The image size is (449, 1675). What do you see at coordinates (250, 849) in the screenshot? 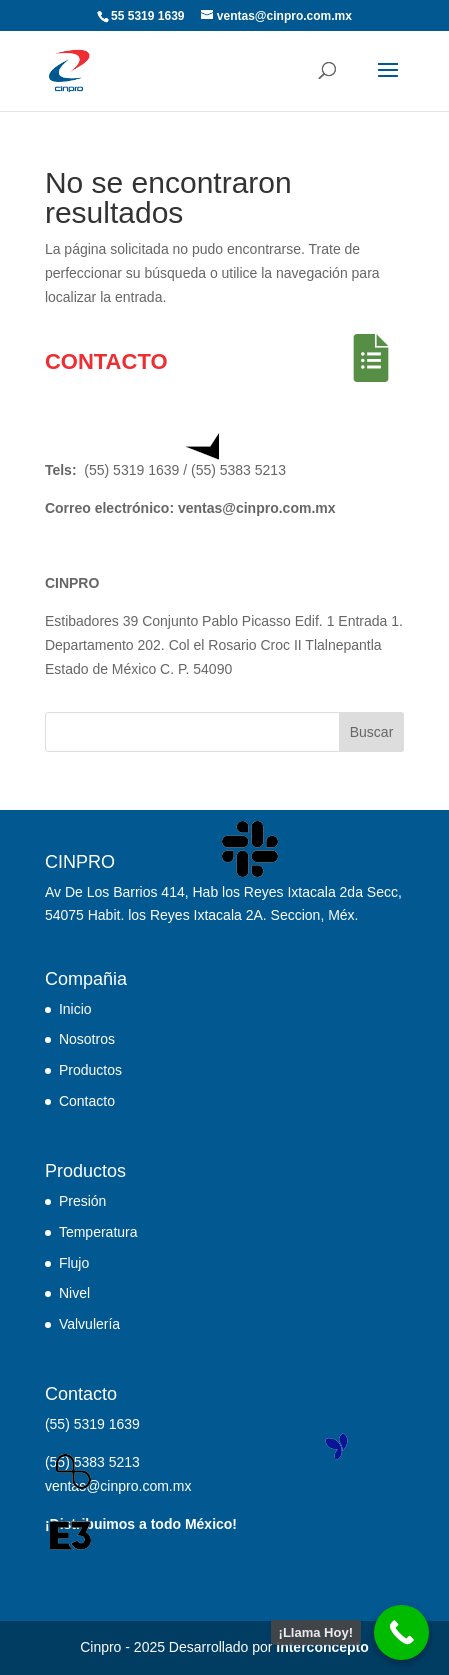
I see `open Slack messaging app` at bounding box center [250, 849].